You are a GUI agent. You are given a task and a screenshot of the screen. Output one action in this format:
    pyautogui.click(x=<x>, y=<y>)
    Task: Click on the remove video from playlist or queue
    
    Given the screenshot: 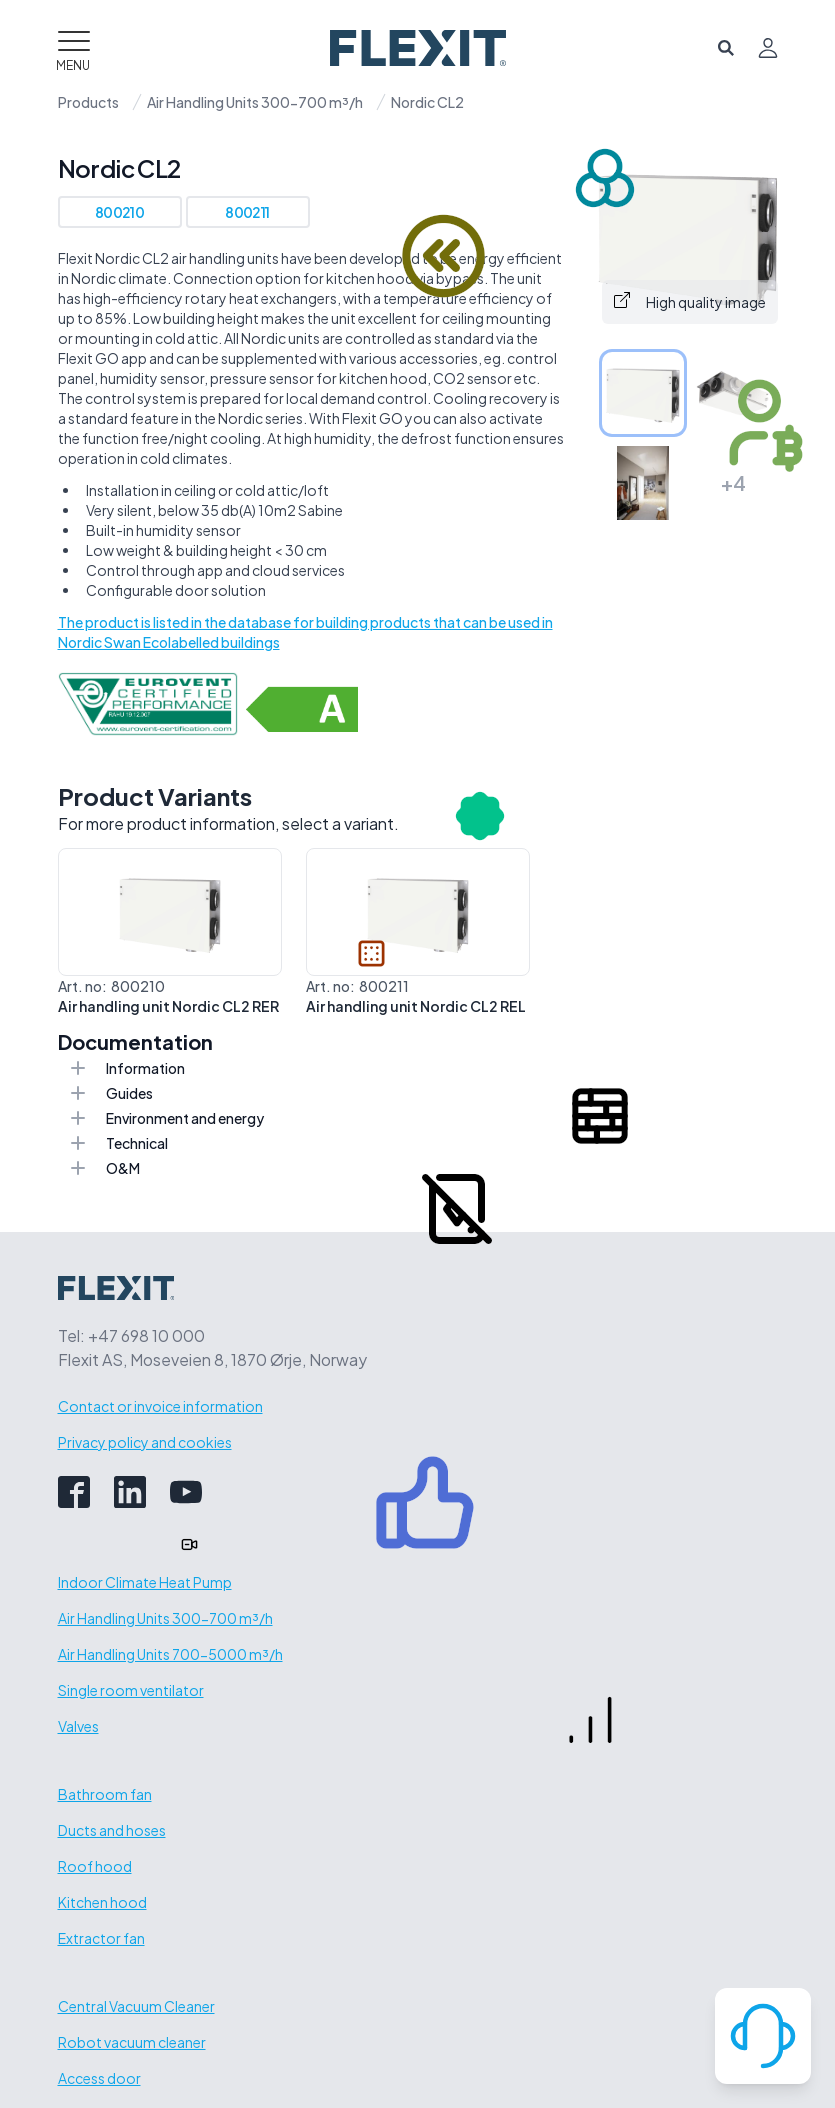 What is the action you would take?
    pyautogui.click(x=189, y=1544)
    